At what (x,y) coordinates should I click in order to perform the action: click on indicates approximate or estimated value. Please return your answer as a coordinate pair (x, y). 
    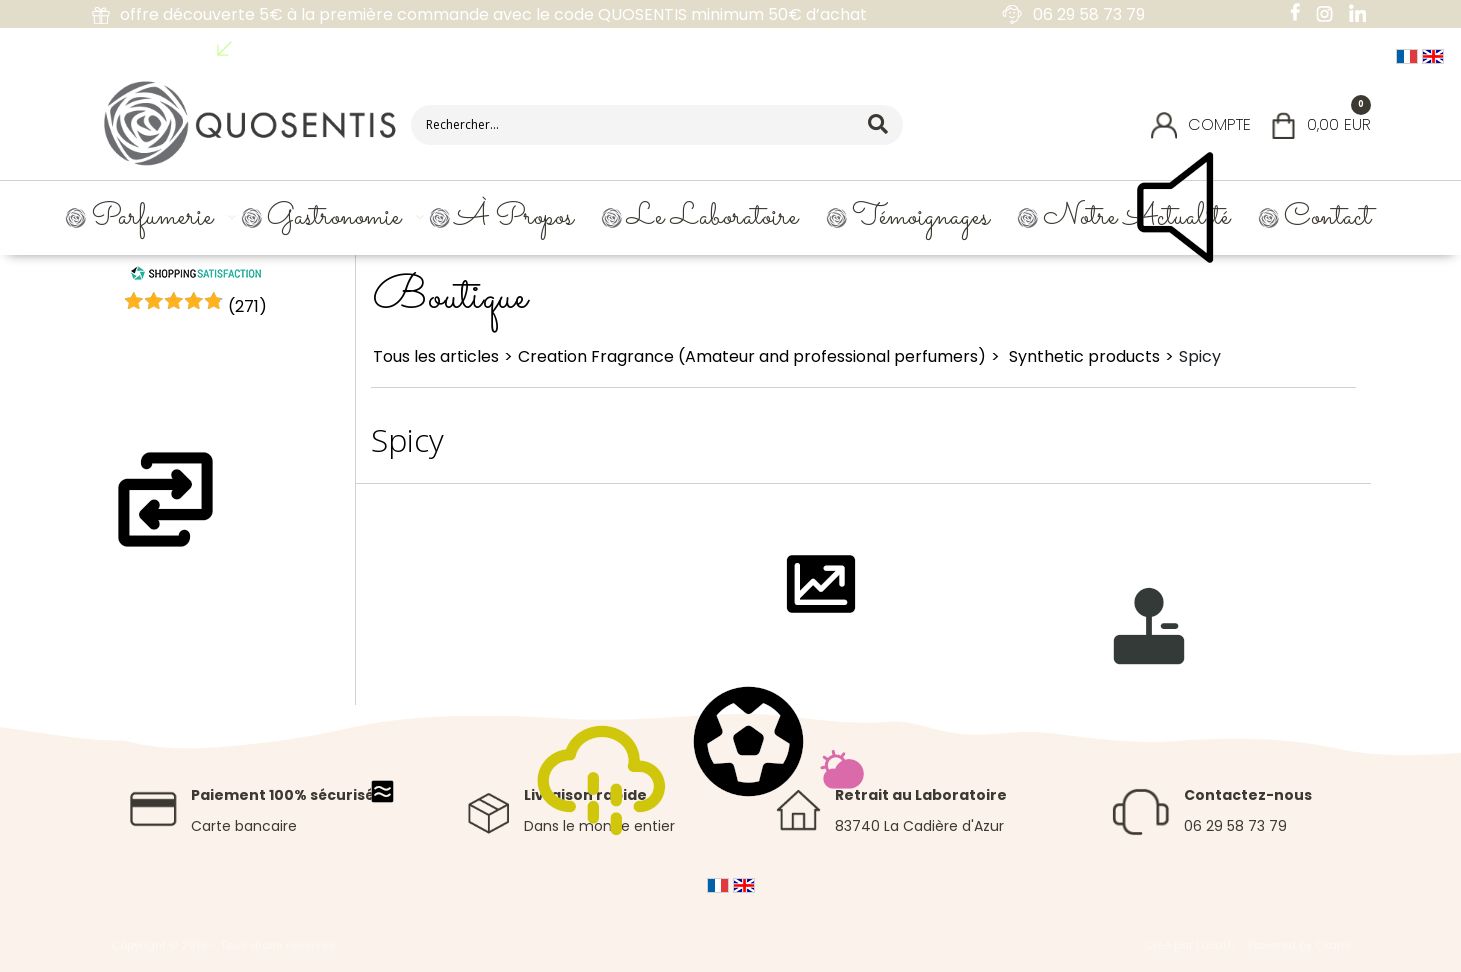
    Looking at the image, I should click on (382, 791).